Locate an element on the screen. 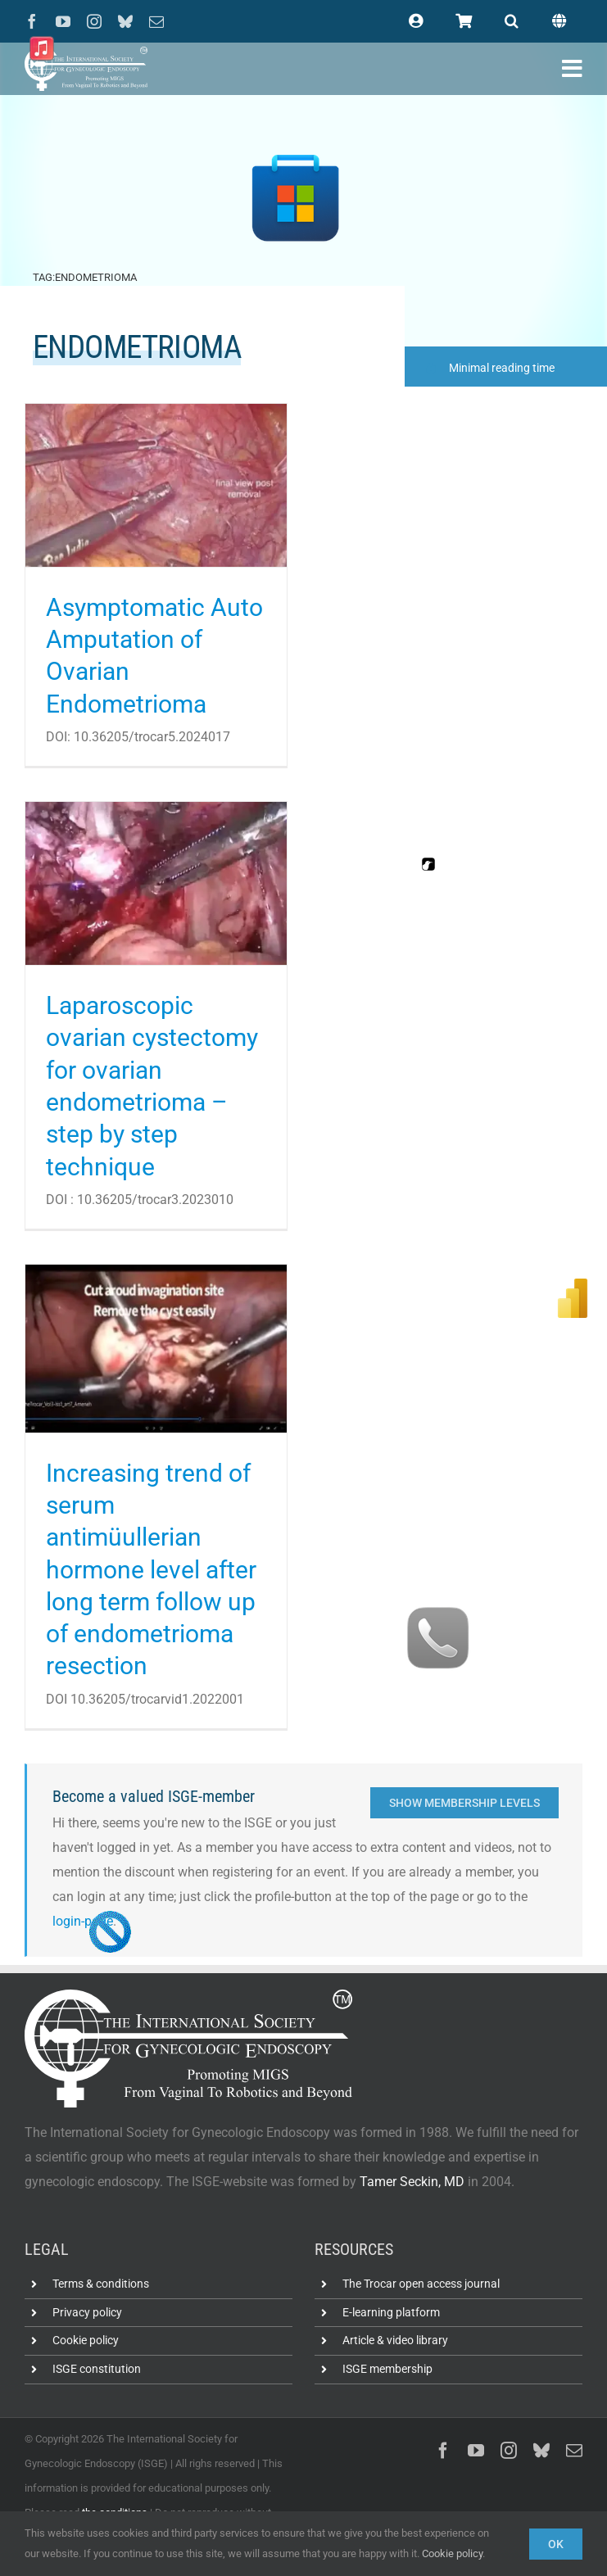 The image size is (607, 2576). open the phone app to make a call is located at coordinates (437, 1637).